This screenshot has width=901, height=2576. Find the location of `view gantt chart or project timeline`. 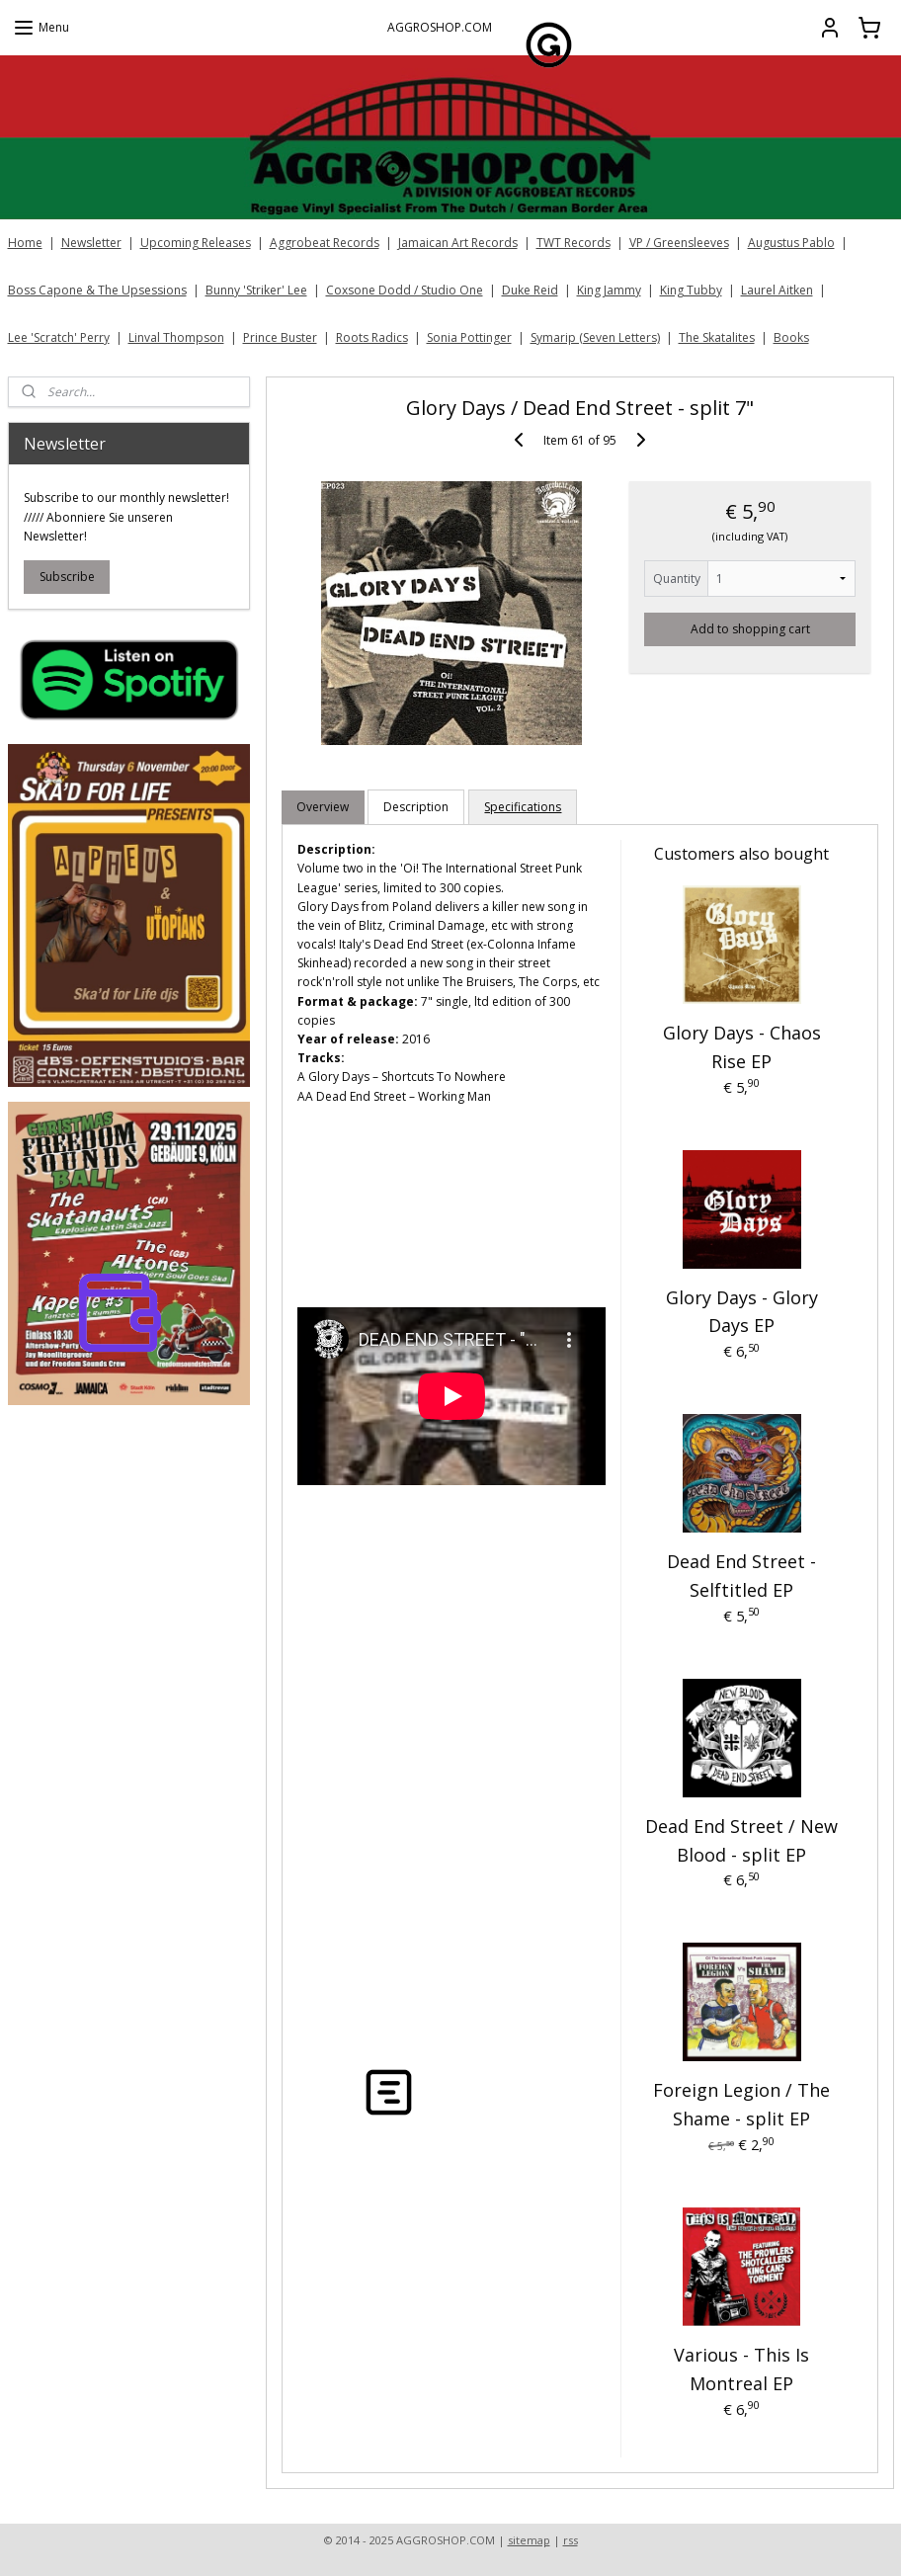

view gantt chart or project timeline is located at coordinates (388, 2092).